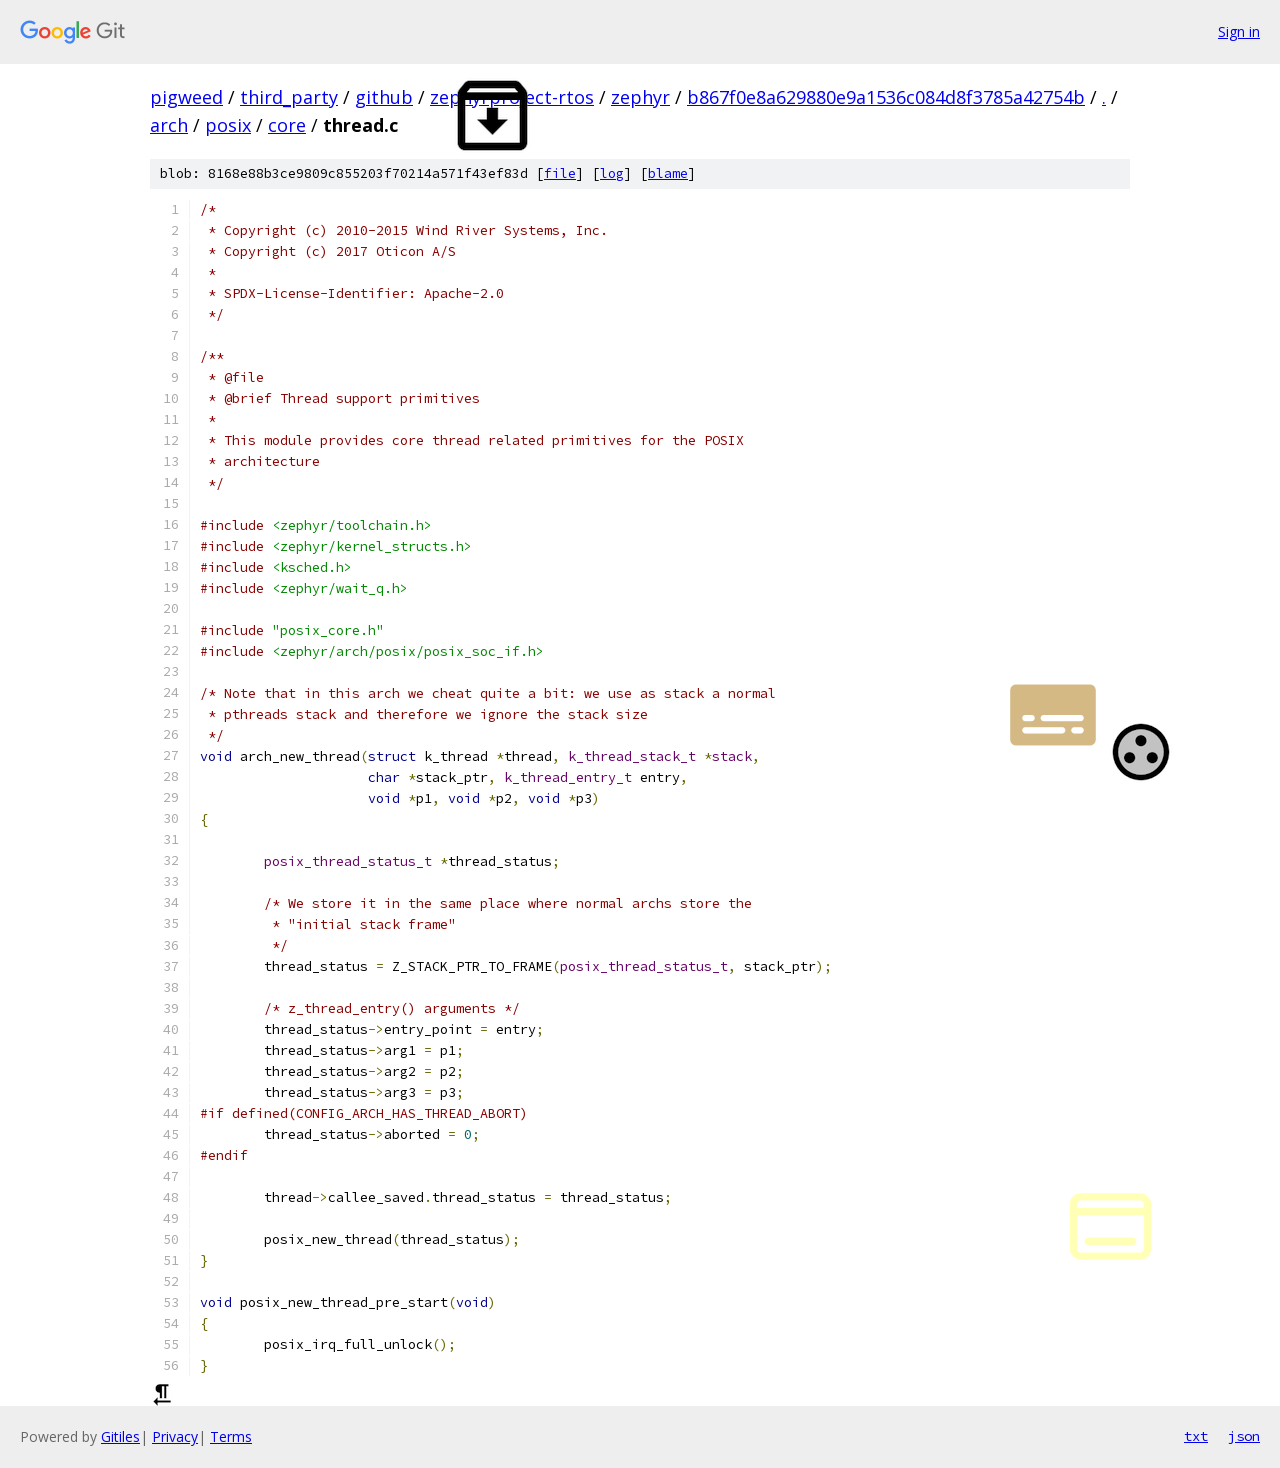 The image size is (1280, 1468). I want to click on view team or group workspace, so click(1141, 752).